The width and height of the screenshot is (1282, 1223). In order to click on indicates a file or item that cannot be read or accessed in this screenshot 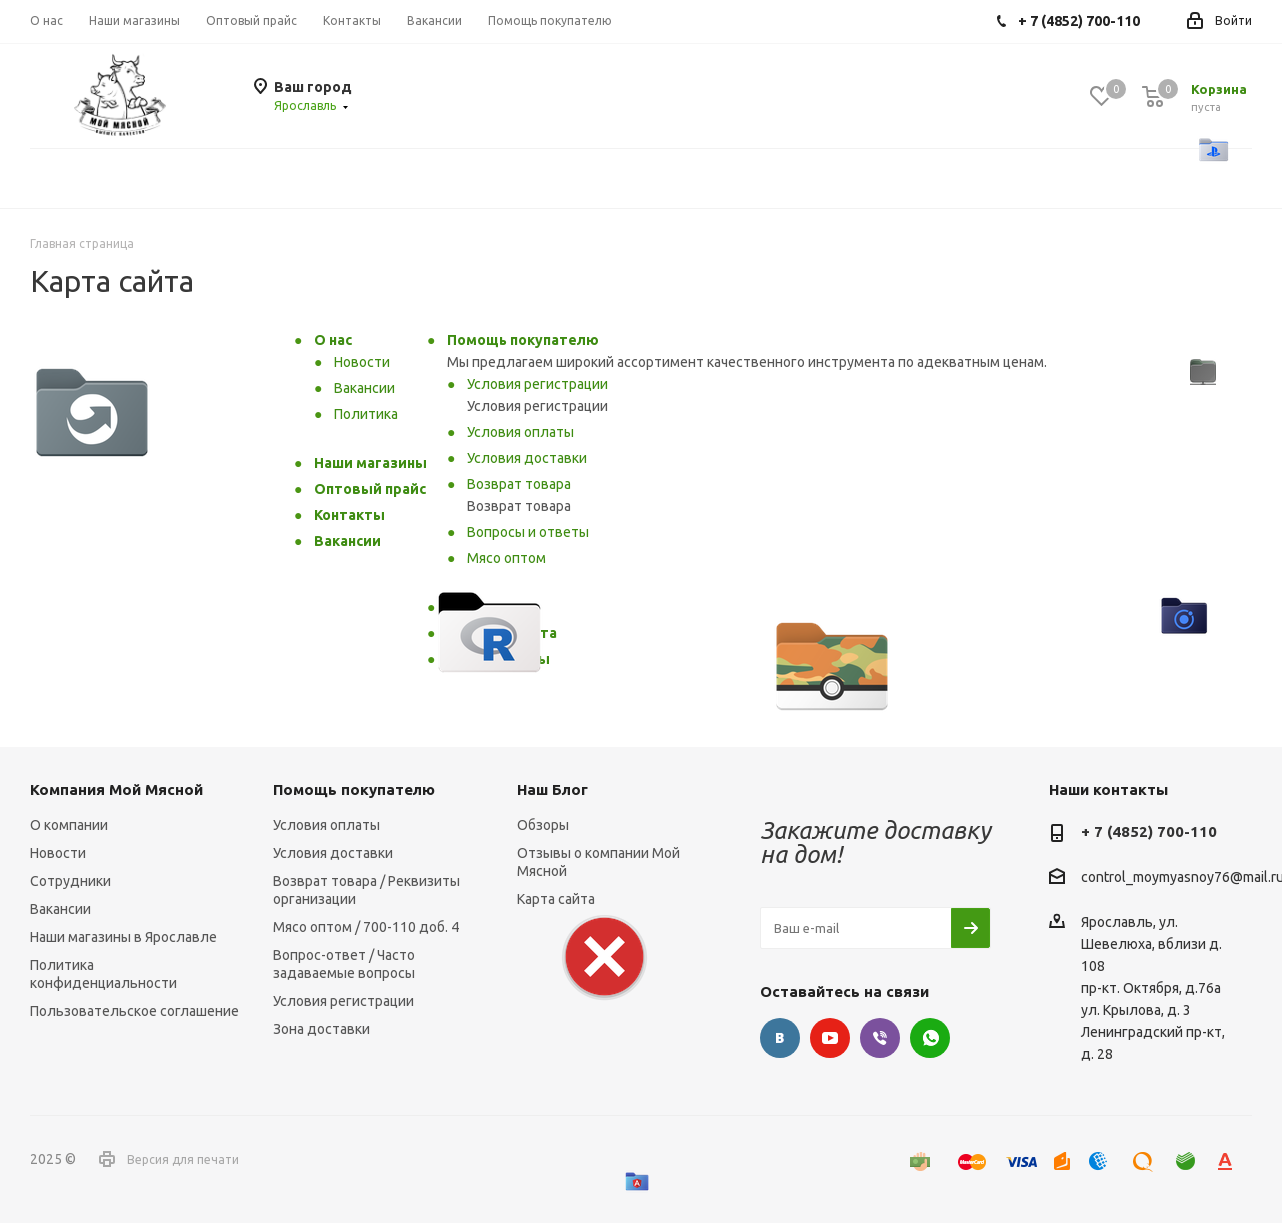, I will do `click(604, 956)`.